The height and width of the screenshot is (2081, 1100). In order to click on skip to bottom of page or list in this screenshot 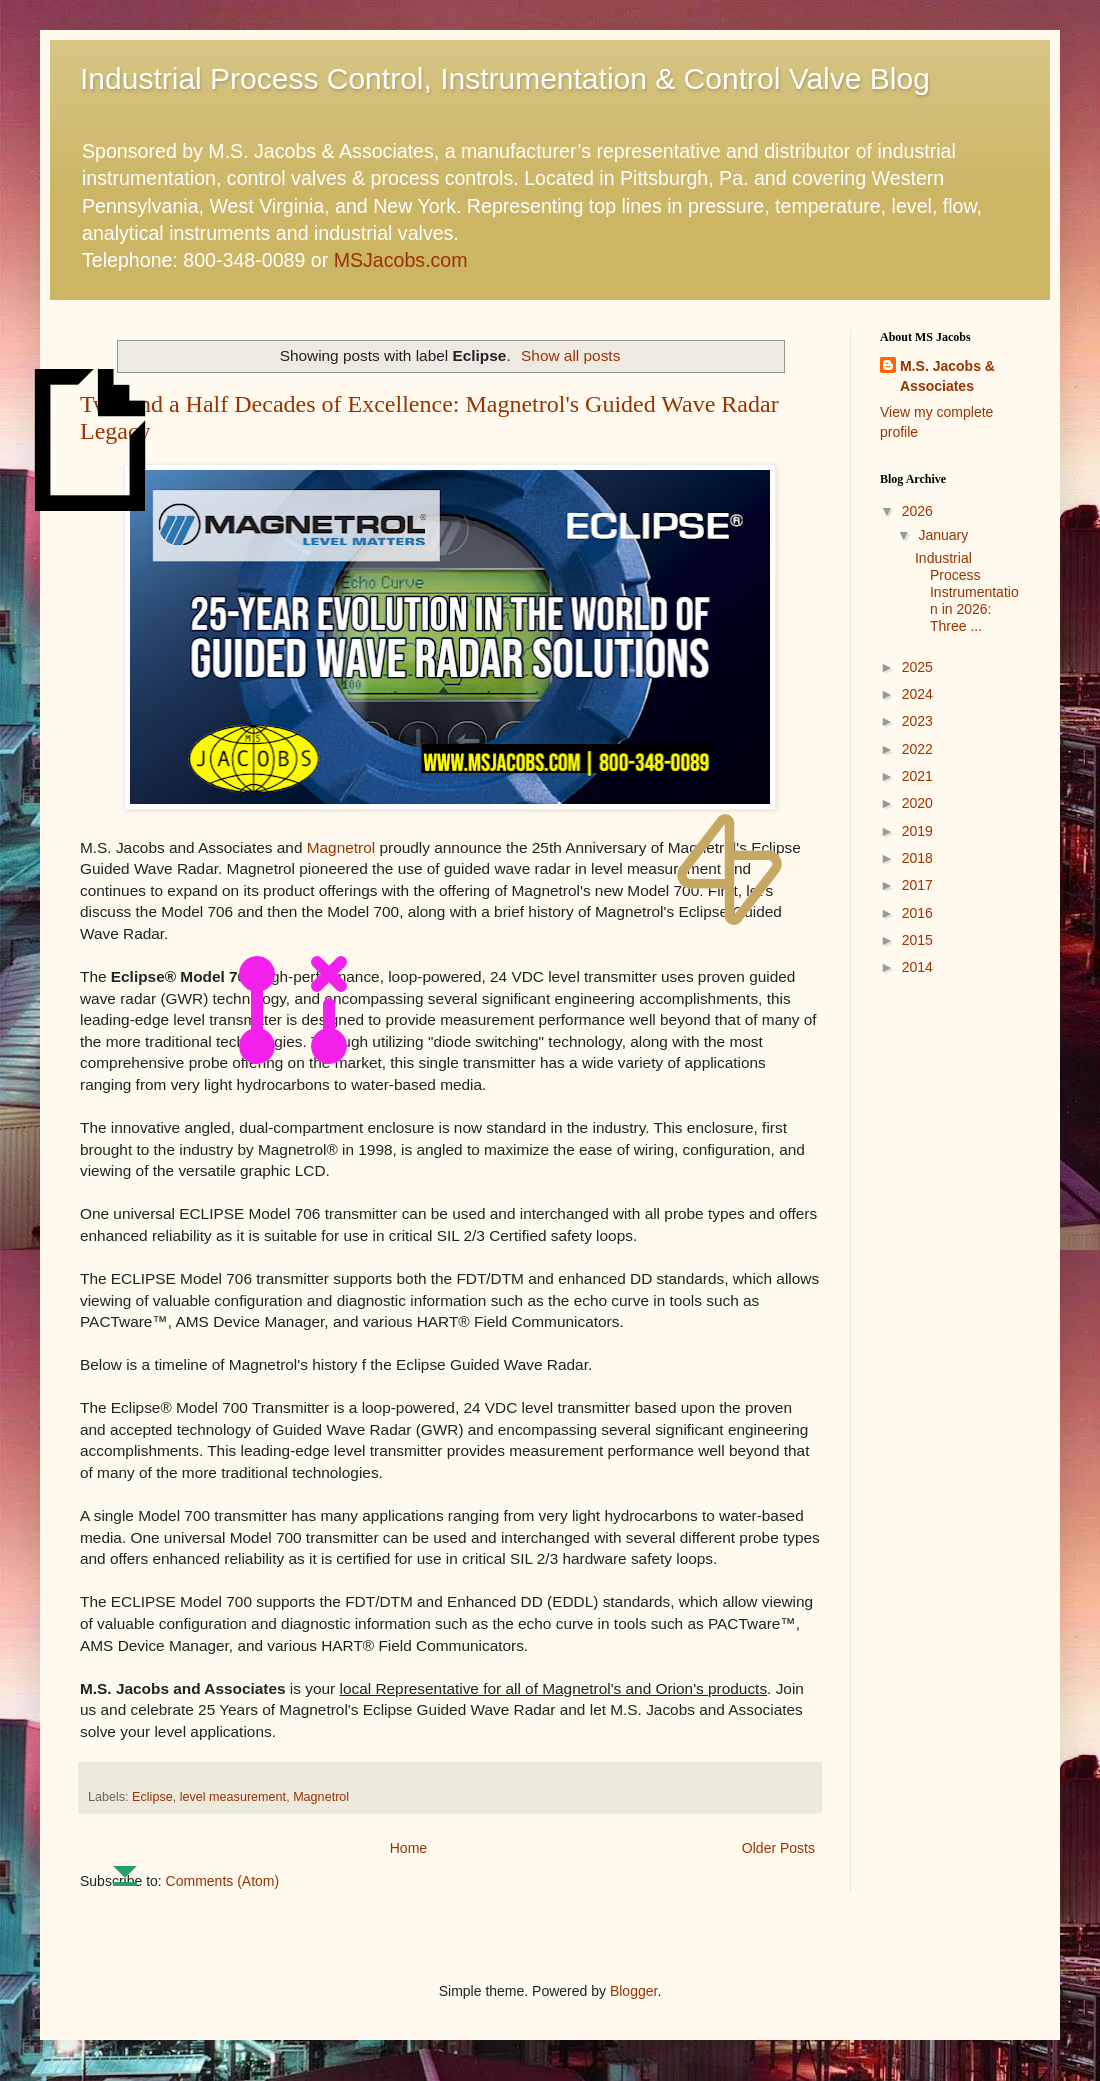, I will do `click(125, 1876)`.